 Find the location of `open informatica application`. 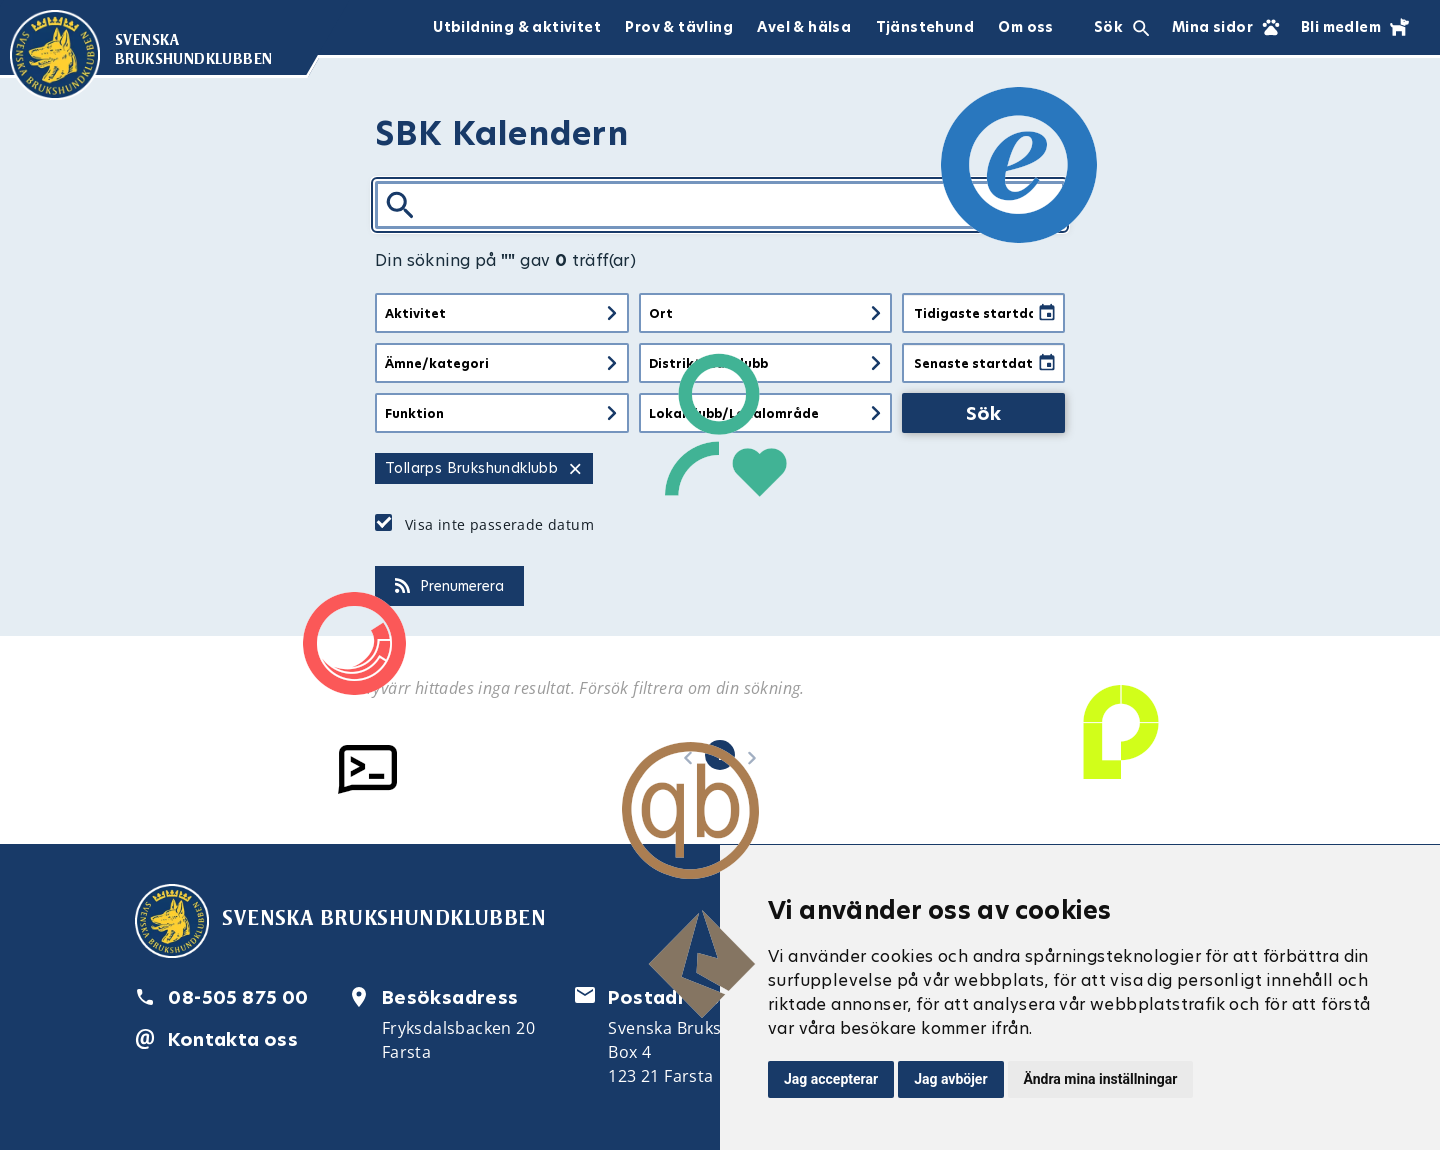

open informatica application is located at coordinates (702, 964).